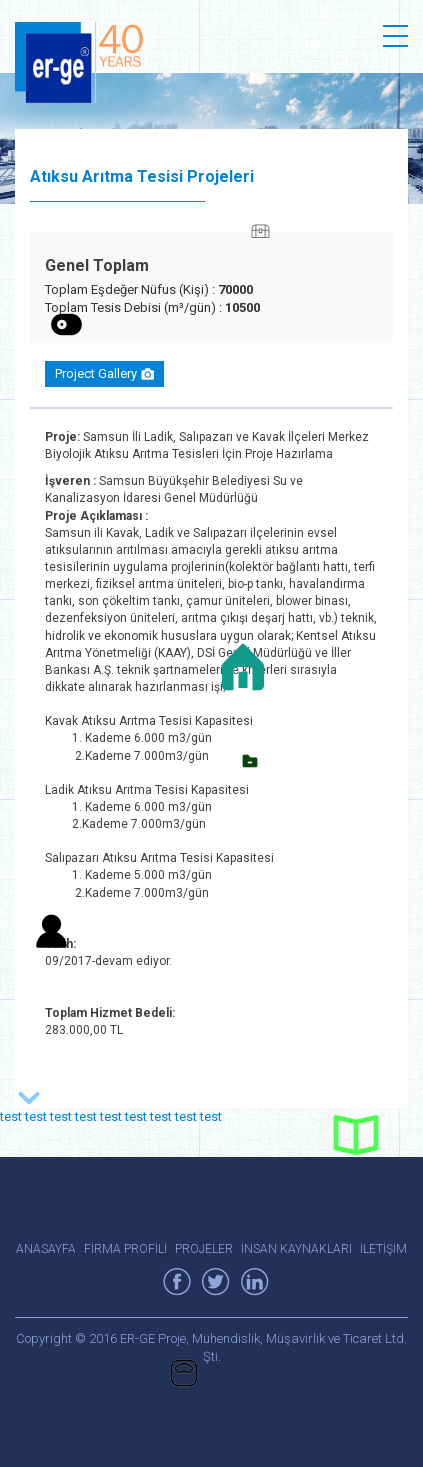 Image resolution: width=423 pixels, height=1467 pixels. I want to click on view your profile, so click(51, 932).